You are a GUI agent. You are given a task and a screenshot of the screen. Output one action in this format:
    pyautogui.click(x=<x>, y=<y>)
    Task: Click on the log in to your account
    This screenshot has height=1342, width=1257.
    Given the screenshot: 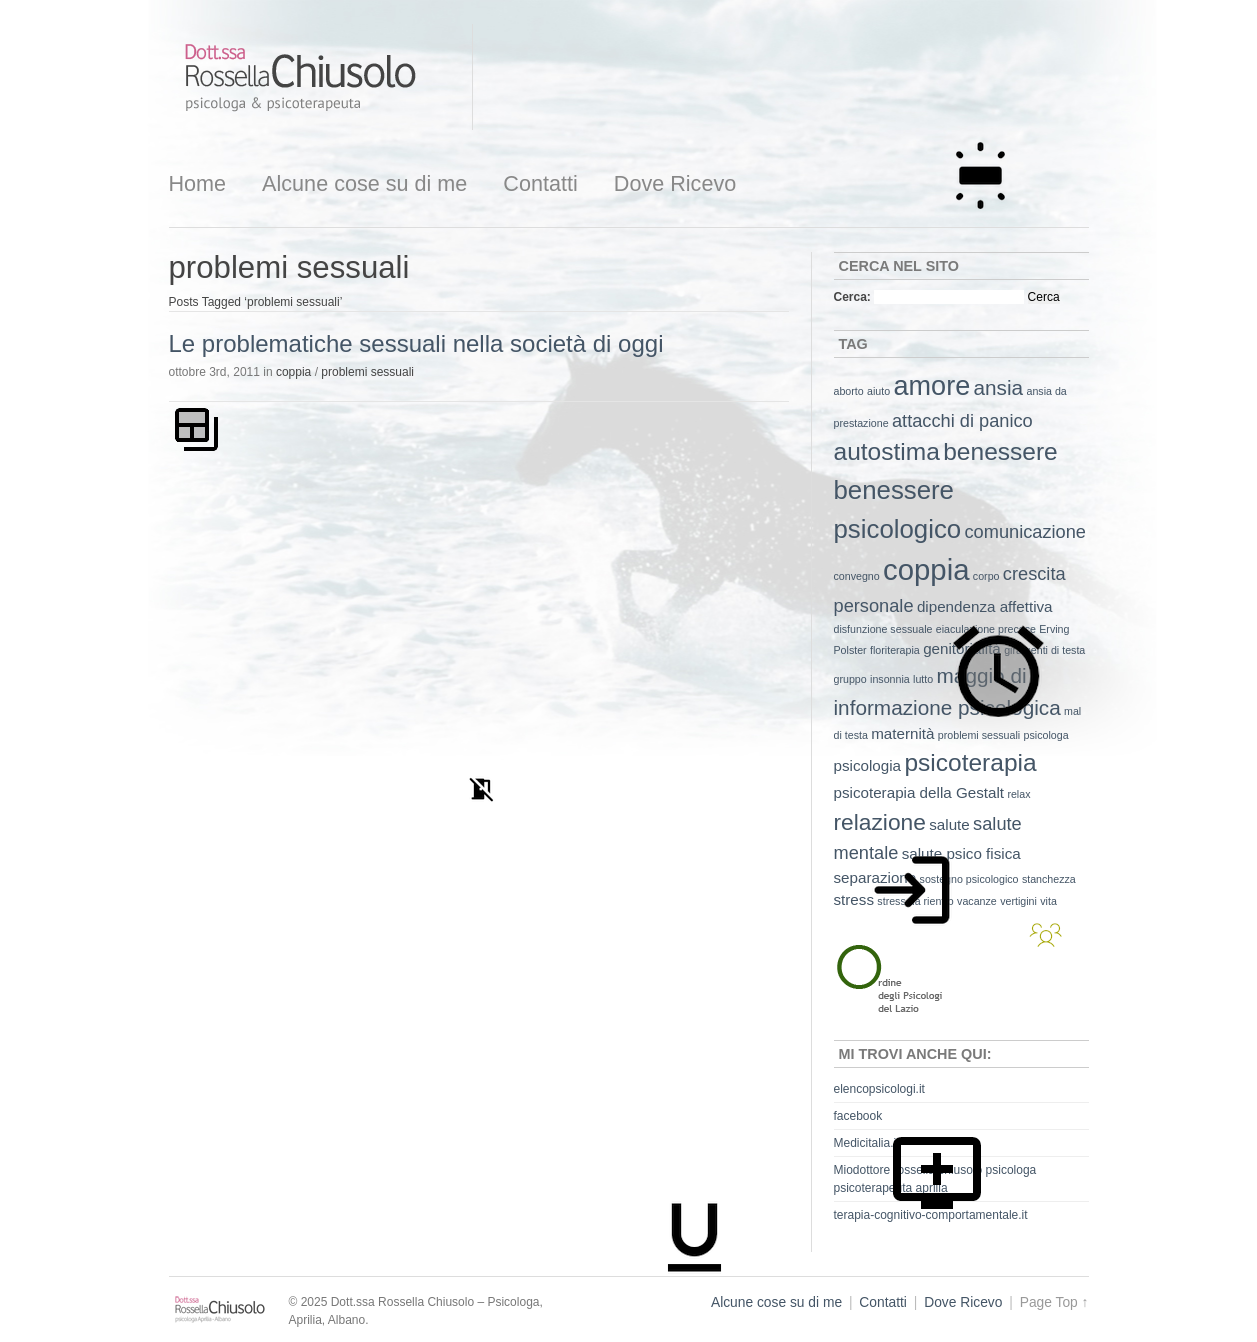 What is the action you would take?
    pyautogui.click(x=912, y=890)
    